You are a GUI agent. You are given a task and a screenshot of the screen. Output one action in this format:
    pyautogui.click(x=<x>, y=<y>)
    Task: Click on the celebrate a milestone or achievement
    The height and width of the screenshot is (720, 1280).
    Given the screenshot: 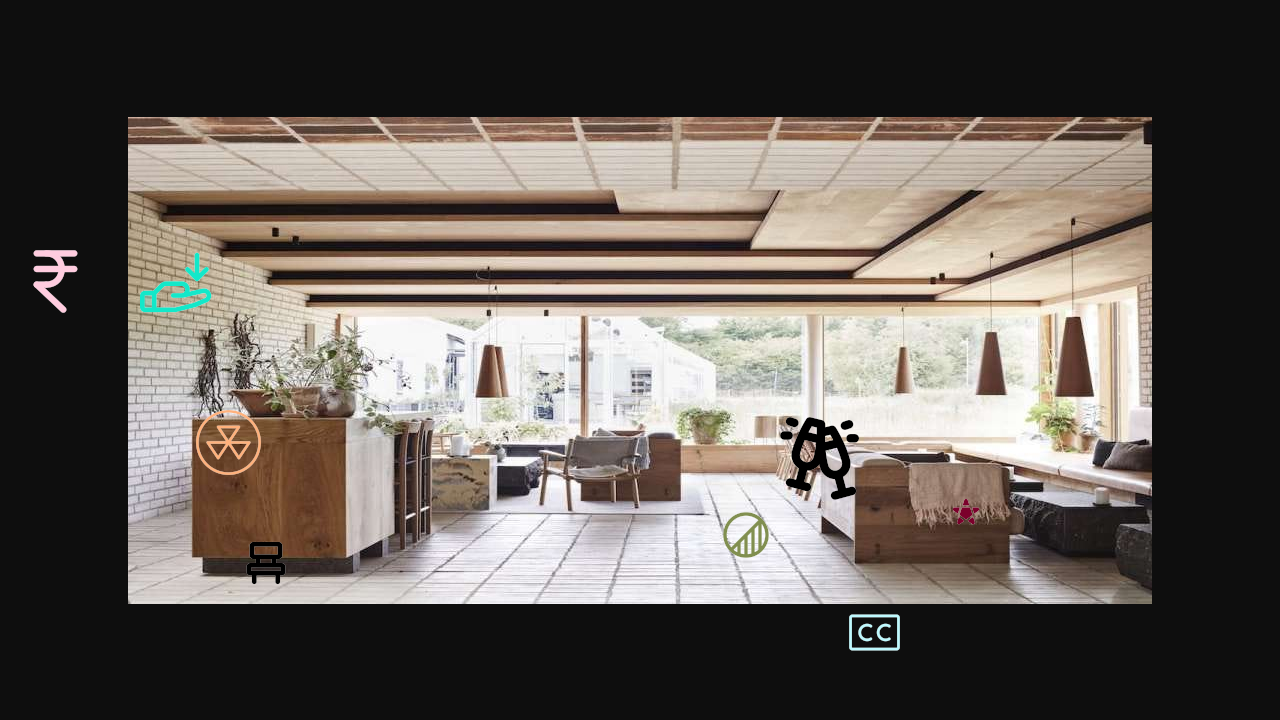 What is the action you would take?
    pyautogui.click(x=821, y=458)
    